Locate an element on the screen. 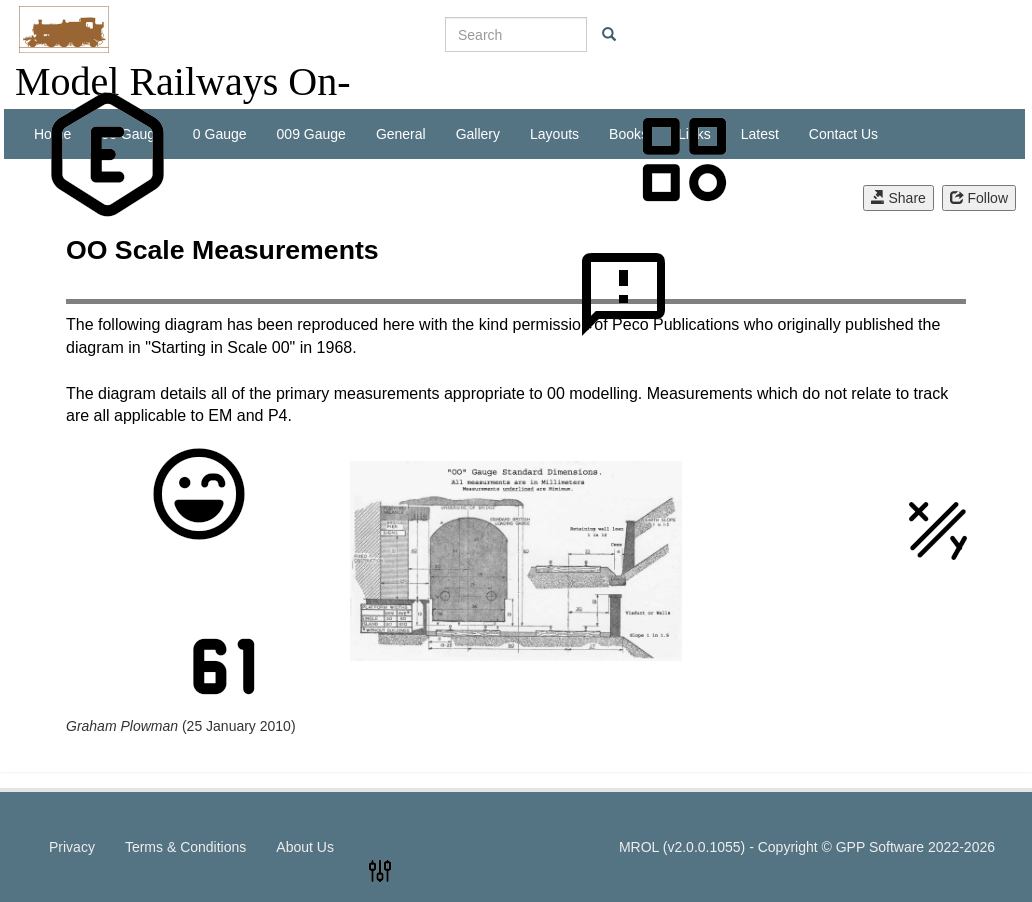 The width and height of the screenshot is (1032, 902). message failed to send is located at coordinates (623, 294).